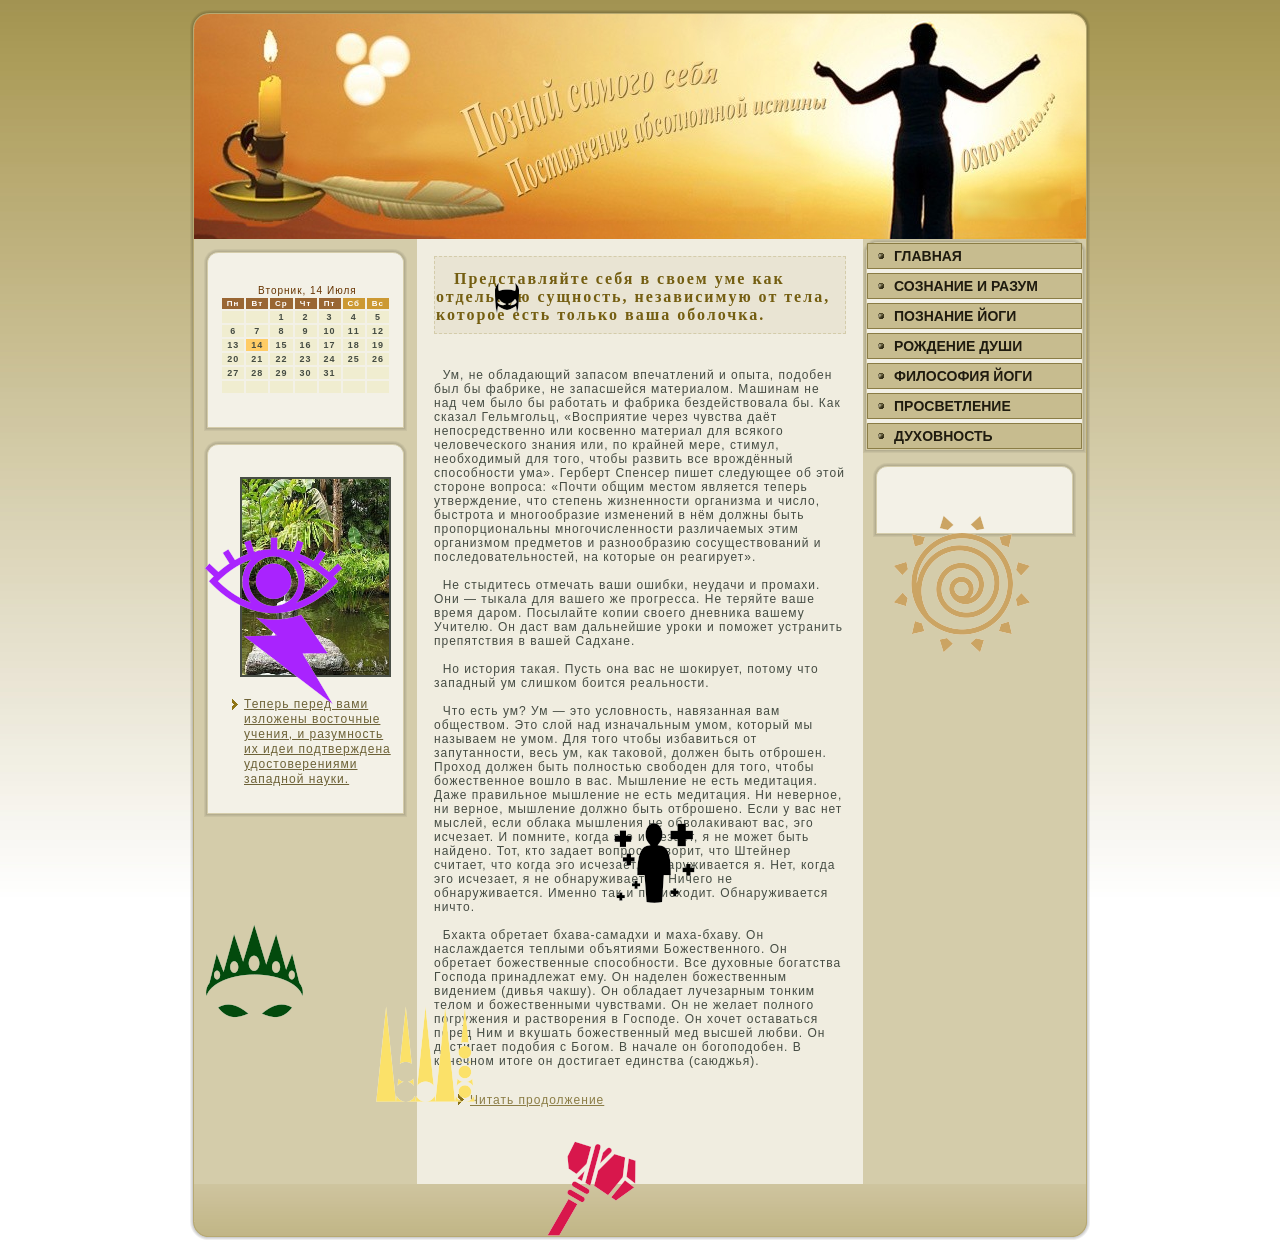 Image resolution: width=1280 pixels, height=1245 pixels. Describe the element at coordinates (507, 298) in the screenshot. I see `select batman or superhero character` at that location.